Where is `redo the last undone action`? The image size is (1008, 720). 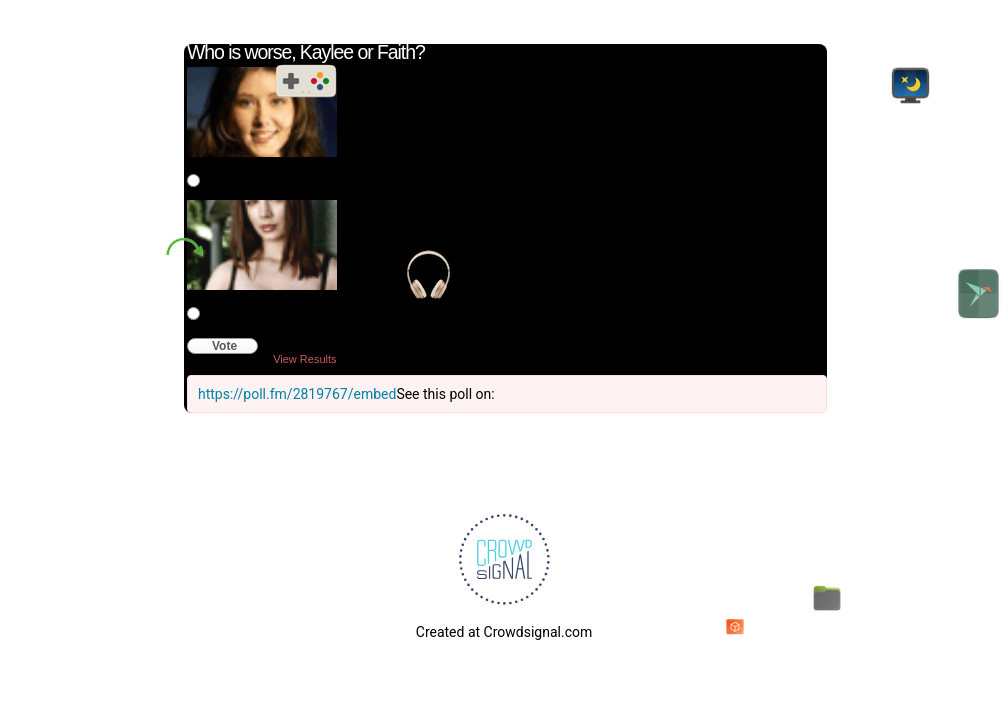
redo the last undone action is located at coordinates (183, 246).